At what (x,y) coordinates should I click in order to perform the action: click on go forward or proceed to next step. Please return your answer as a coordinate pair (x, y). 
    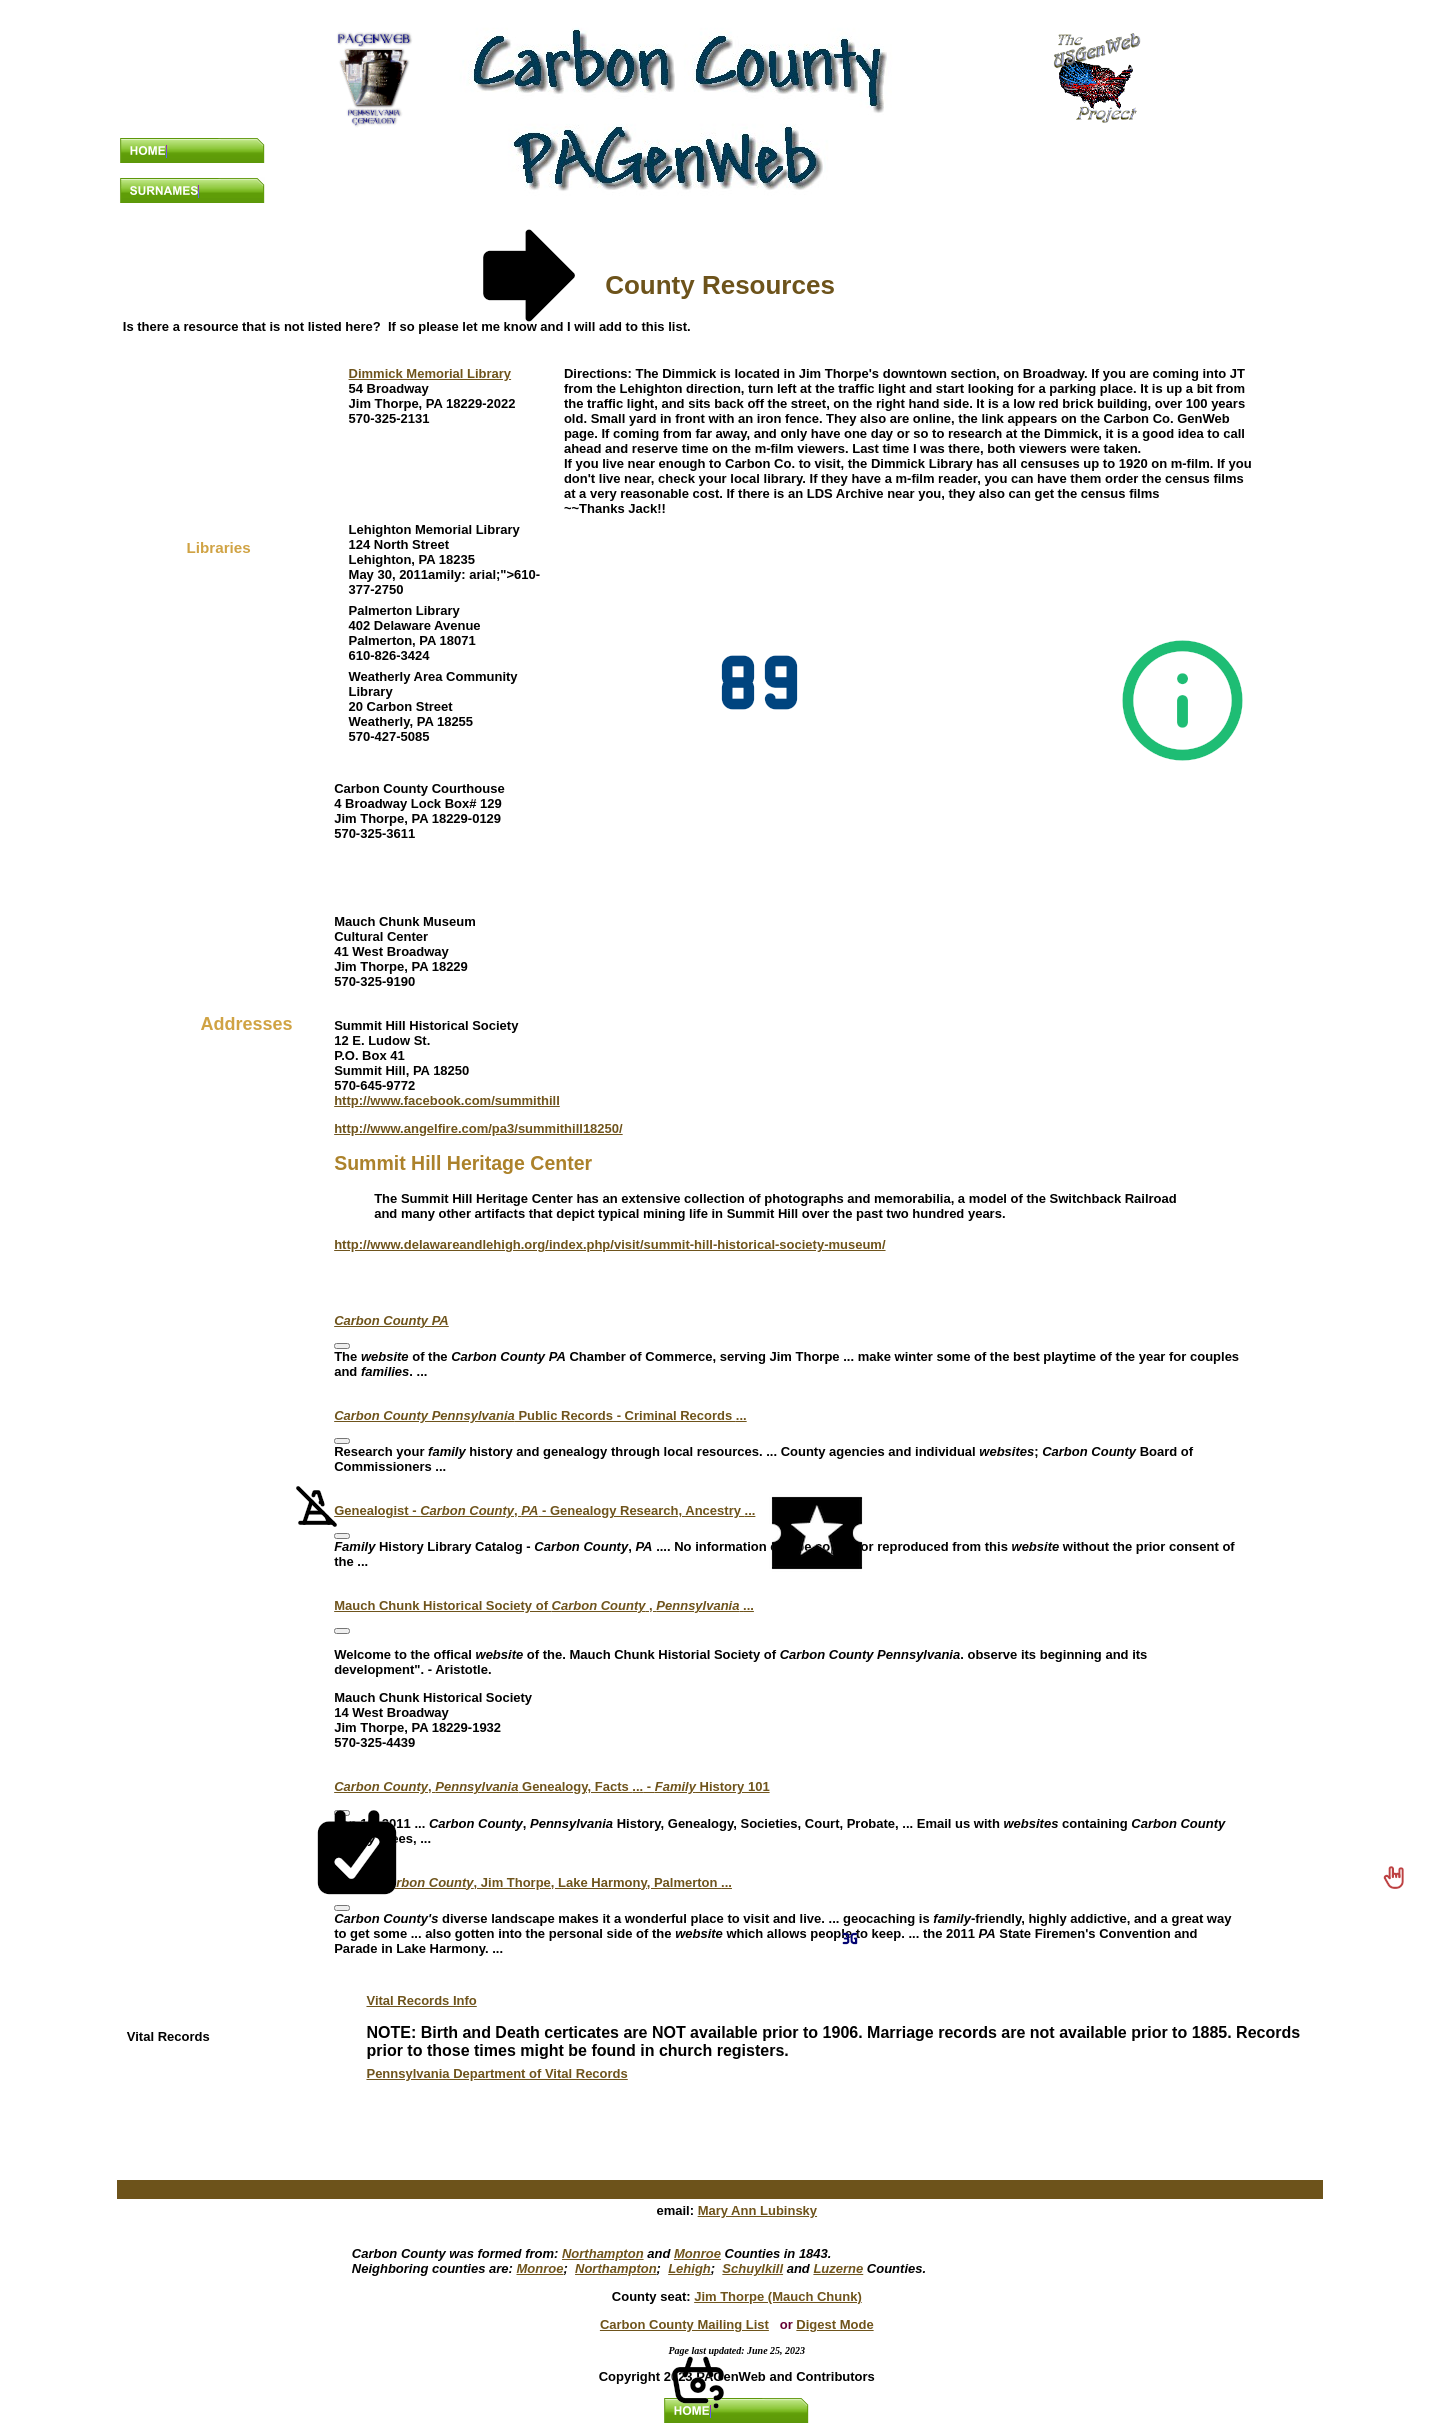
    Looking at the image, I should click on (525, 275).